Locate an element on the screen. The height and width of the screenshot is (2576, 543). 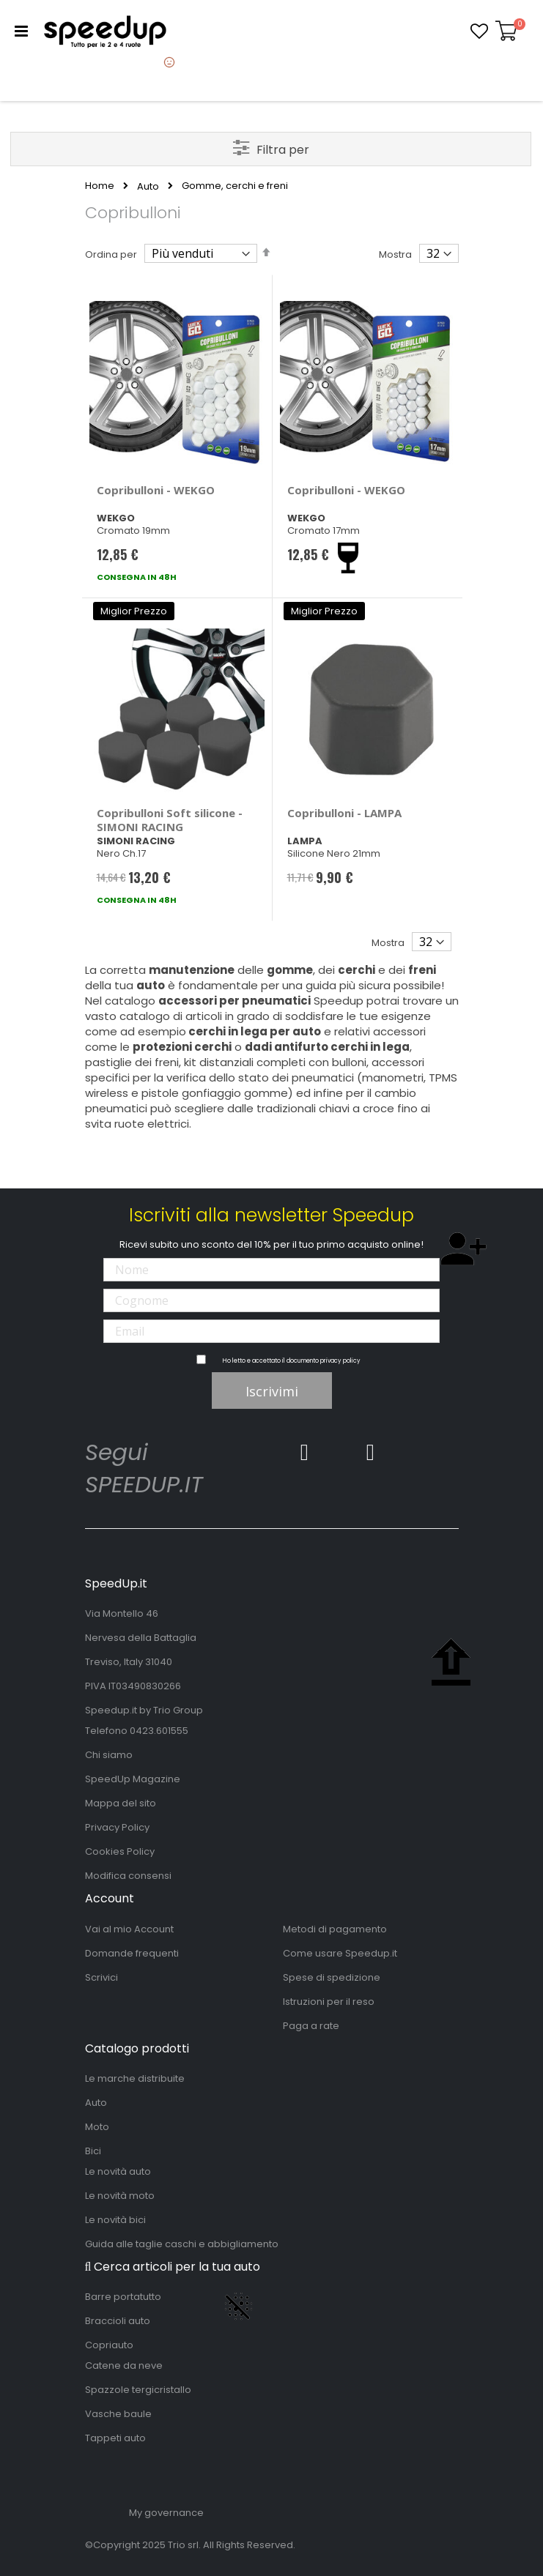
upload a file from your device is located at coordinates (451, 1663).